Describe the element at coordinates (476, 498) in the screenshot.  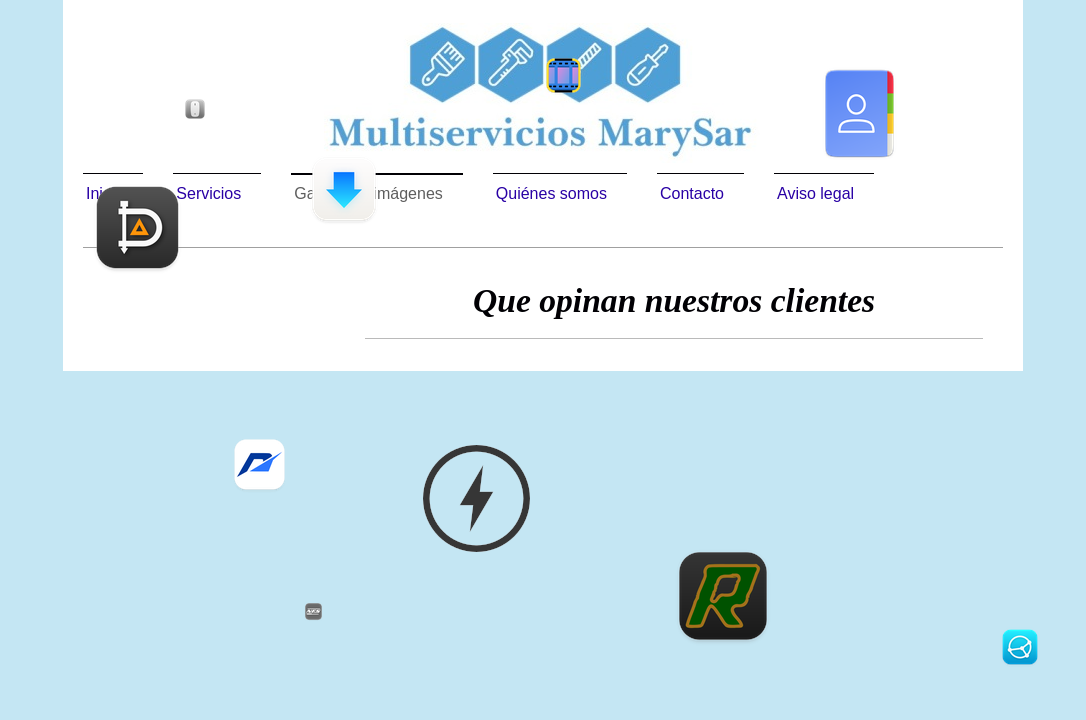
I see `access power and battery settings` at that location.